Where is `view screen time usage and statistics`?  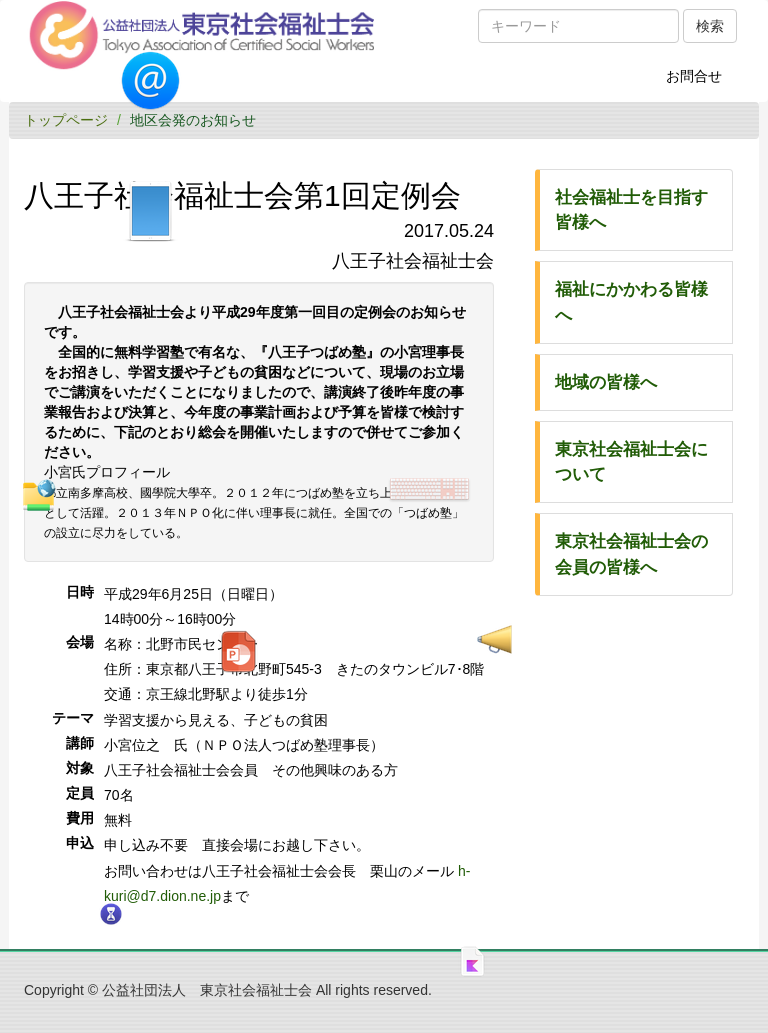 view screen time usage and statistics is located at coordinates (111, 914).